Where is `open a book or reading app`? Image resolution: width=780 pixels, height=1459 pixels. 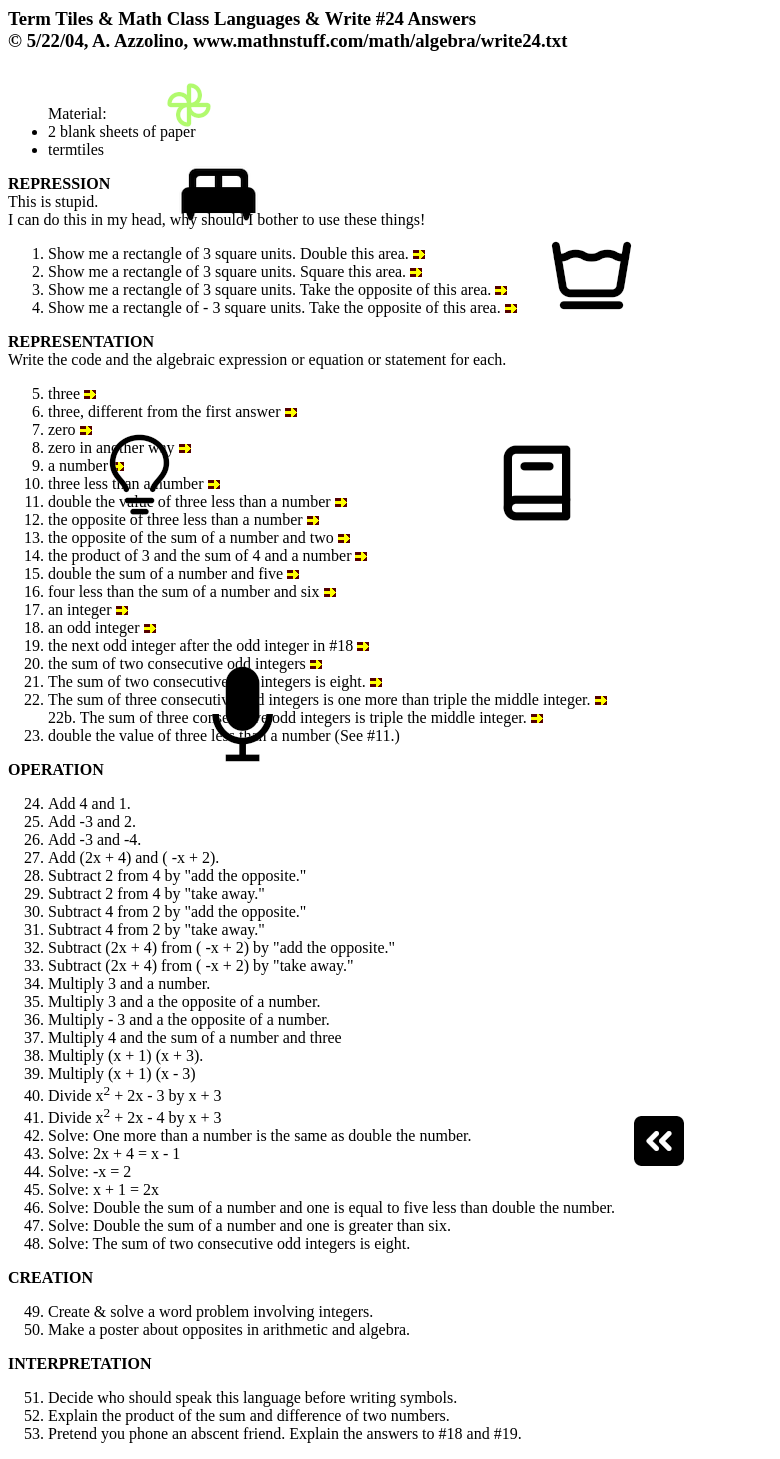
open a book or reading app is located at coordinates (537, 483).